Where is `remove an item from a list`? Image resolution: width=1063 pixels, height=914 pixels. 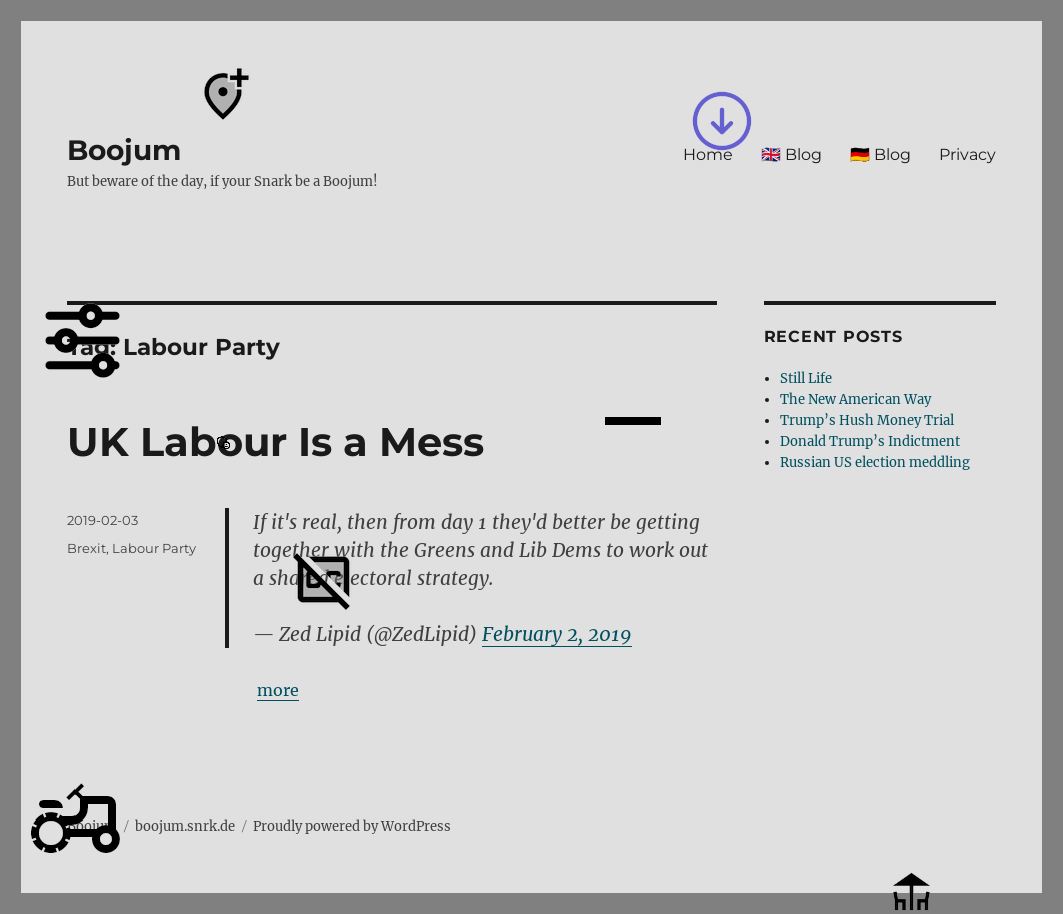 remove an item from a list is located at coordinates (633, 421).